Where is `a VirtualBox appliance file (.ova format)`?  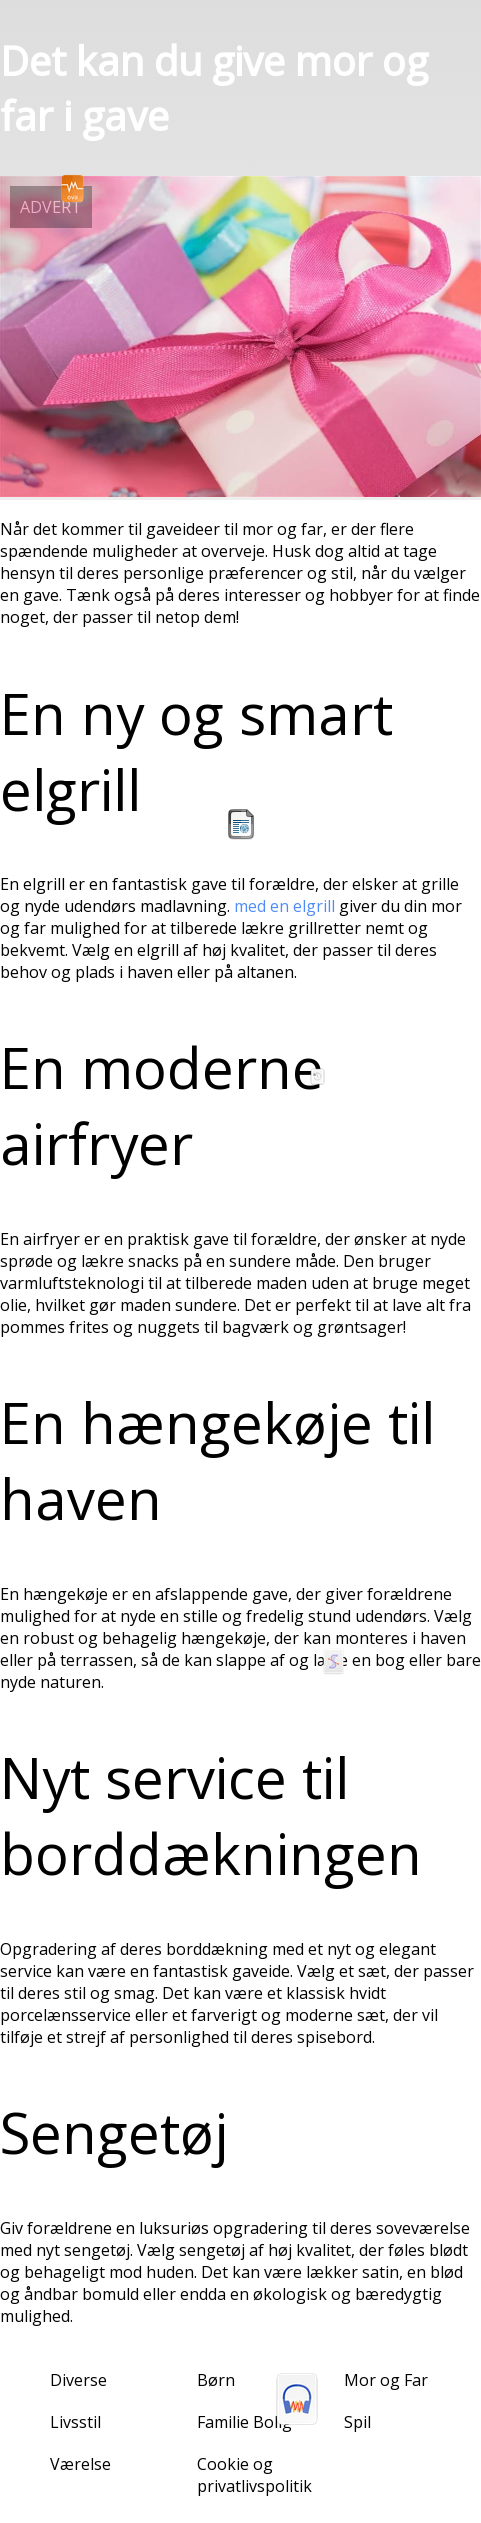
a VirtualBox appliance file (.ova format) is located at coordinates (72, 188).